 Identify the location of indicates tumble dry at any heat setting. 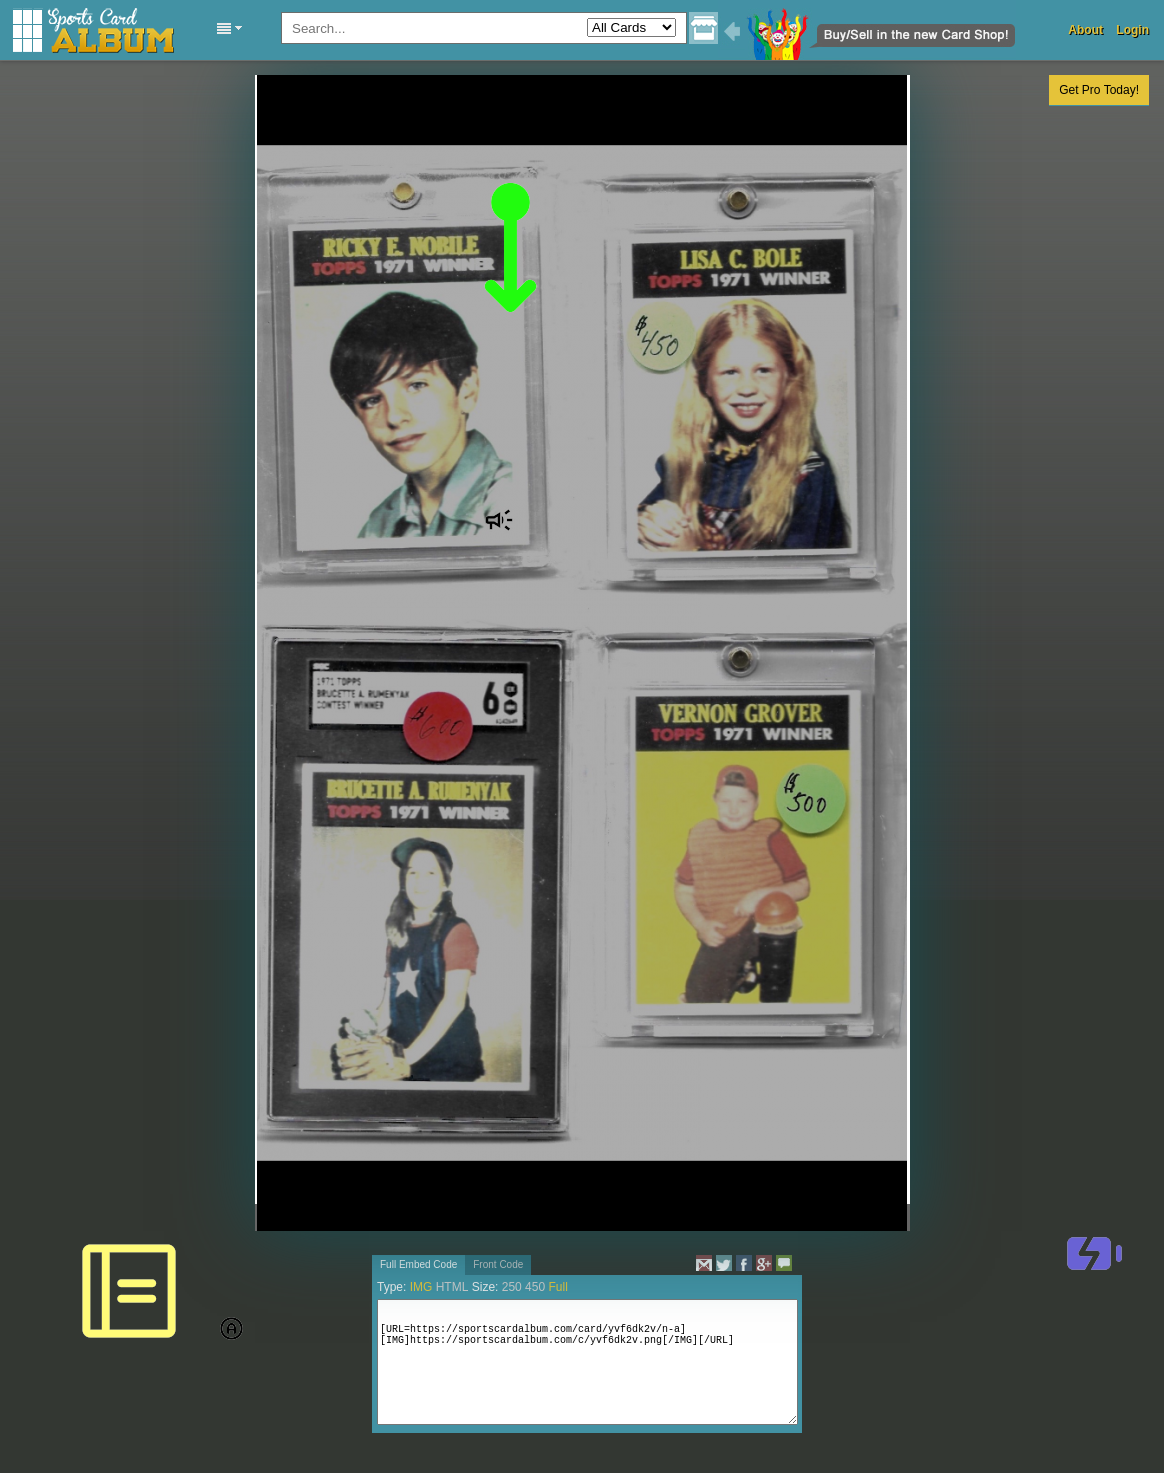
(231, 1328).